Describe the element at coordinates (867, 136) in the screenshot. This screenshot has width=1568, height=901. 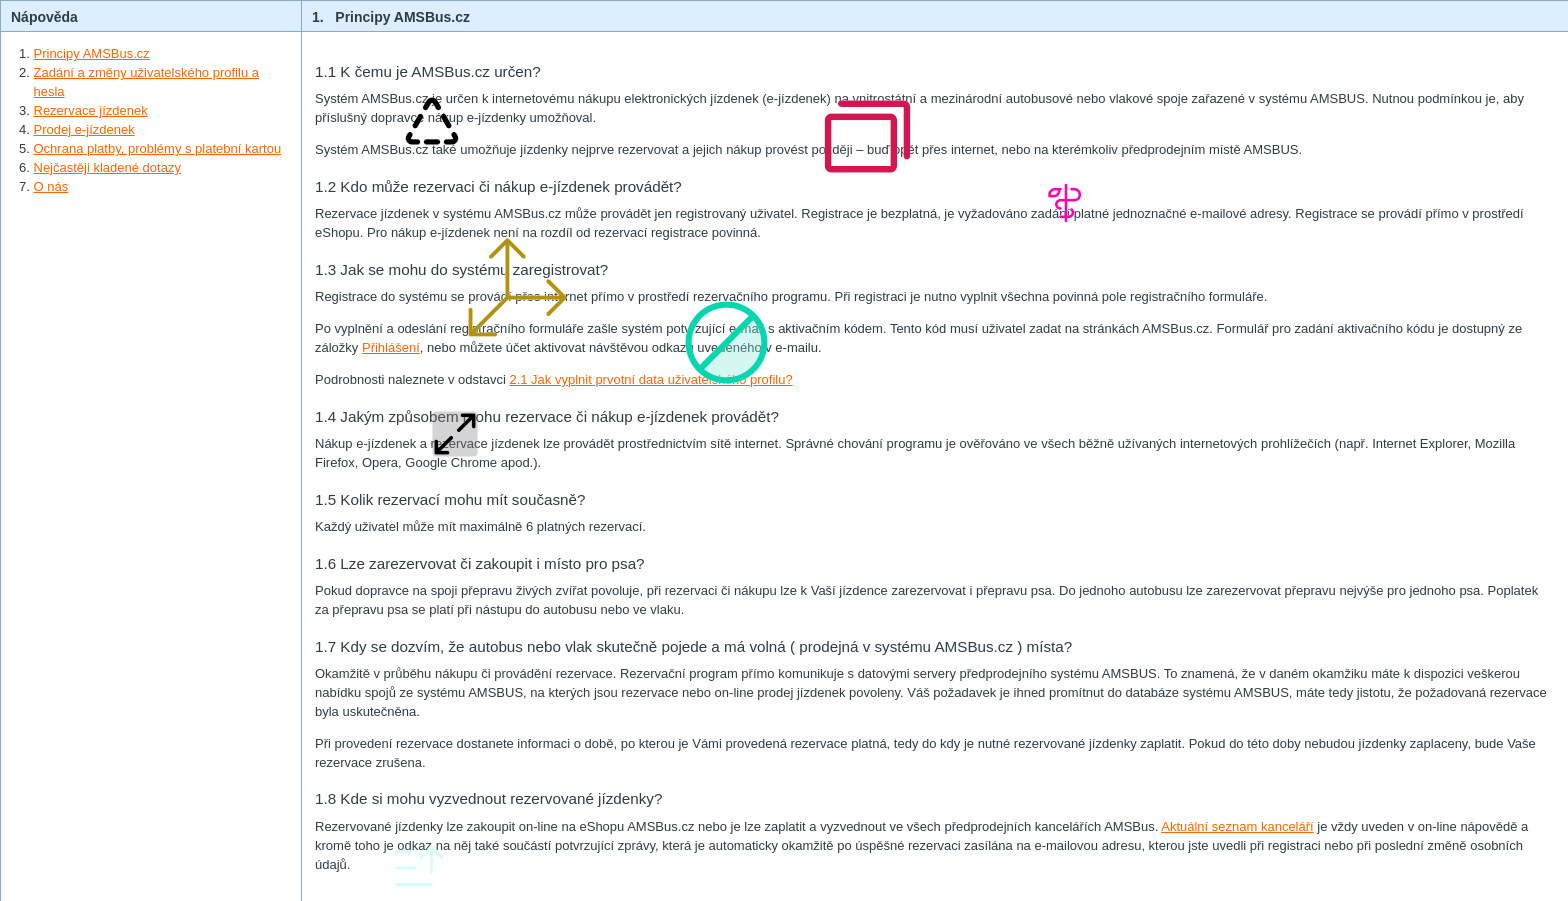
I see `view stacked cards or layers` at that location.